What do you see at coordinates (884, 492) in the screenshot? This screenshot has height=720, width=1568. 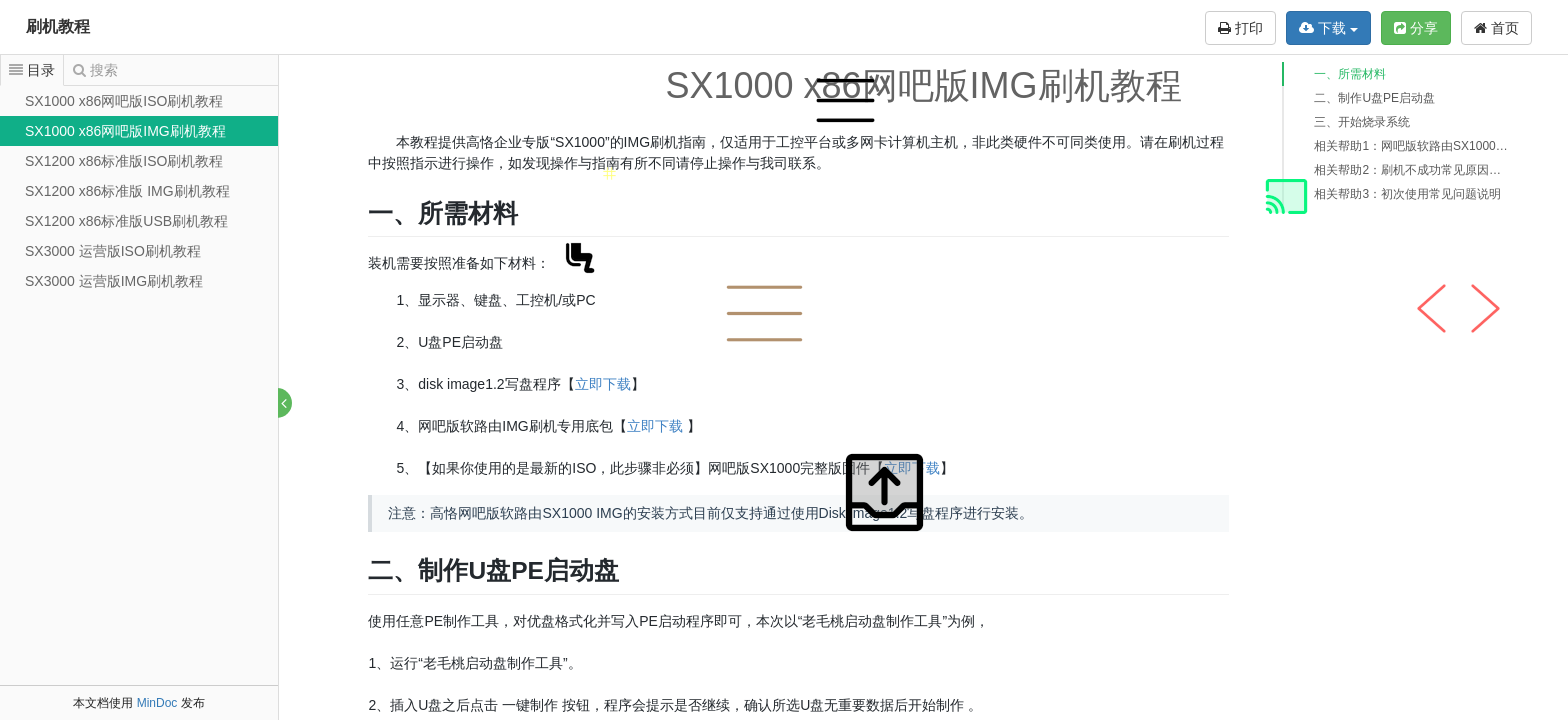 I see `upload a file from your device` at bounding box center [884, 492].